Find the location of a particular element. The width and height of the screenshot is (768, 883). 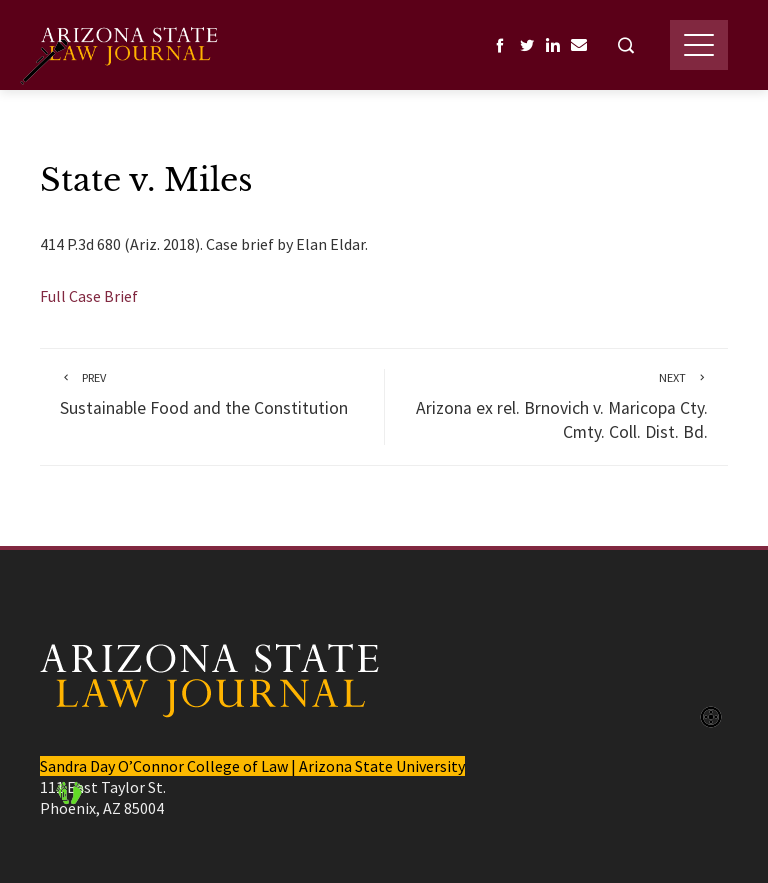

select anti-tank weapon is located at coordinates (44, 62).